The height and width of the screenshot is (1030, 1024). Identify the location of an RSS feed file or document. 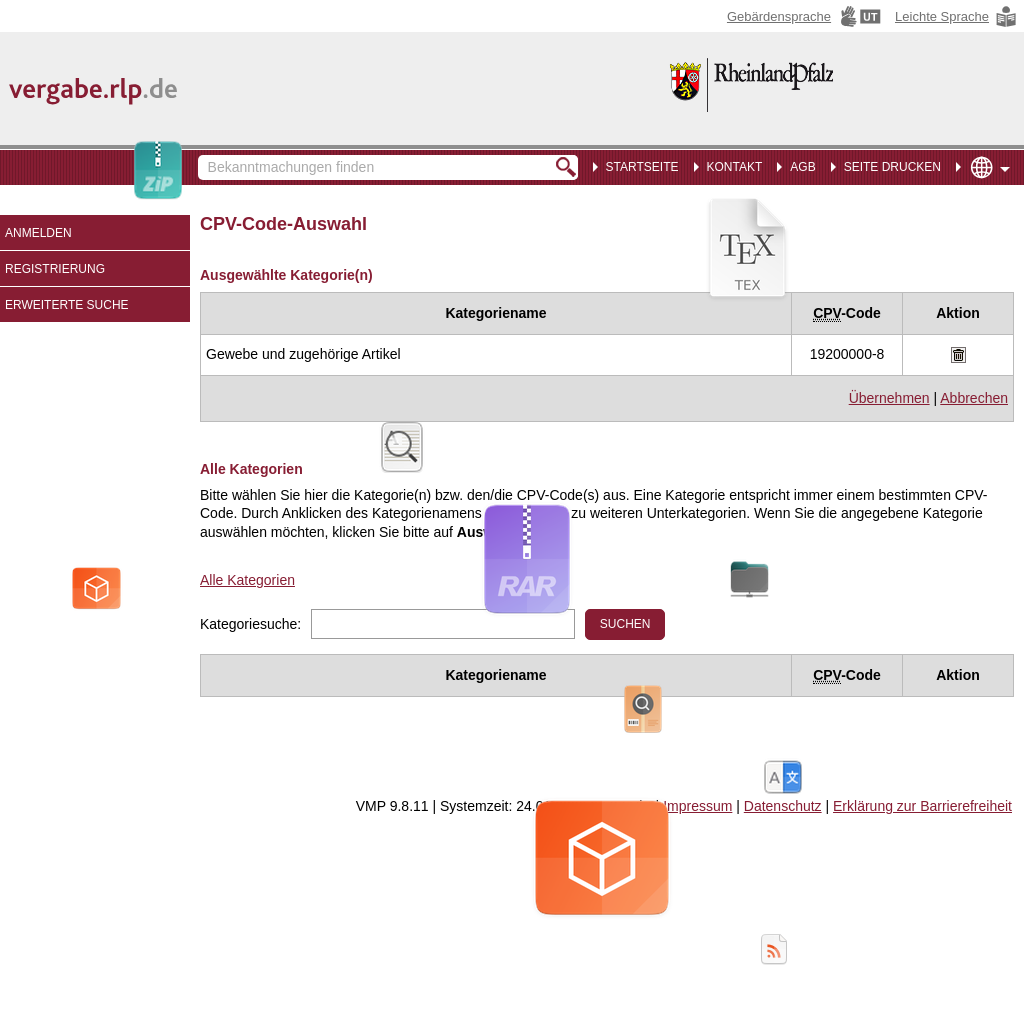
(774, 949).